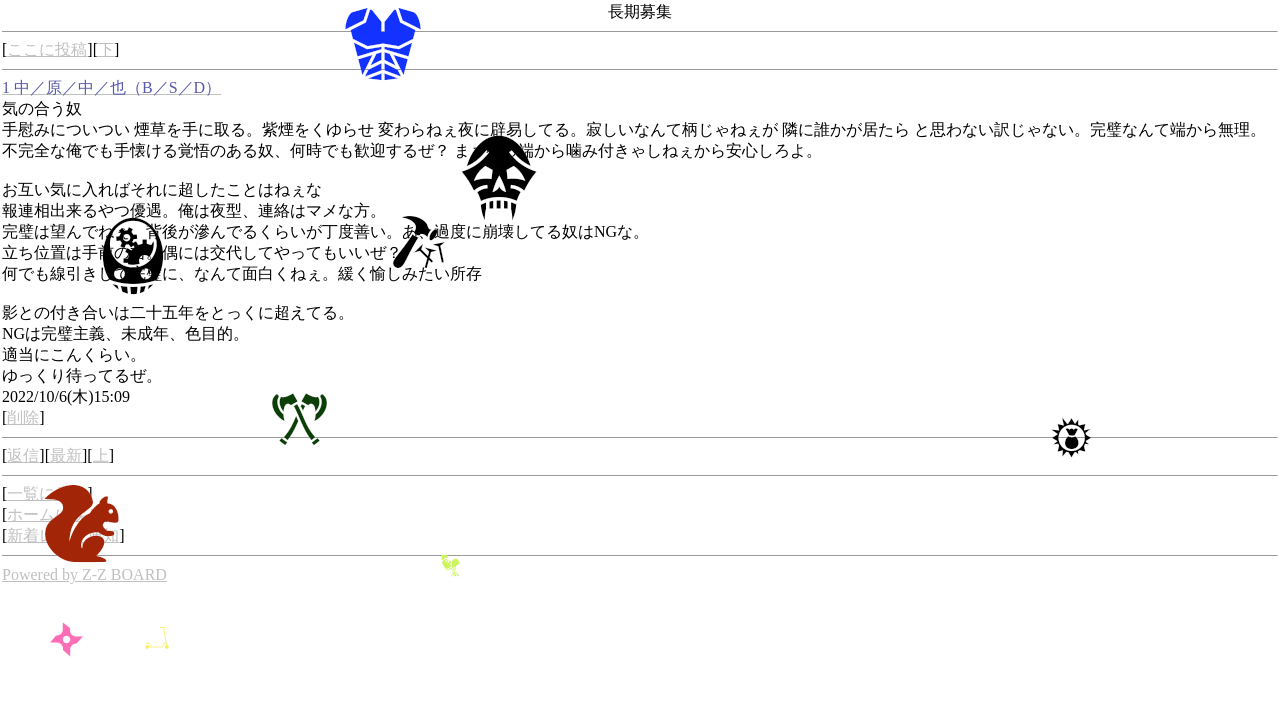 The width and height of the screenshot is (1280, 720). I want to click on access AI or machine learning features, so click(133, 256).